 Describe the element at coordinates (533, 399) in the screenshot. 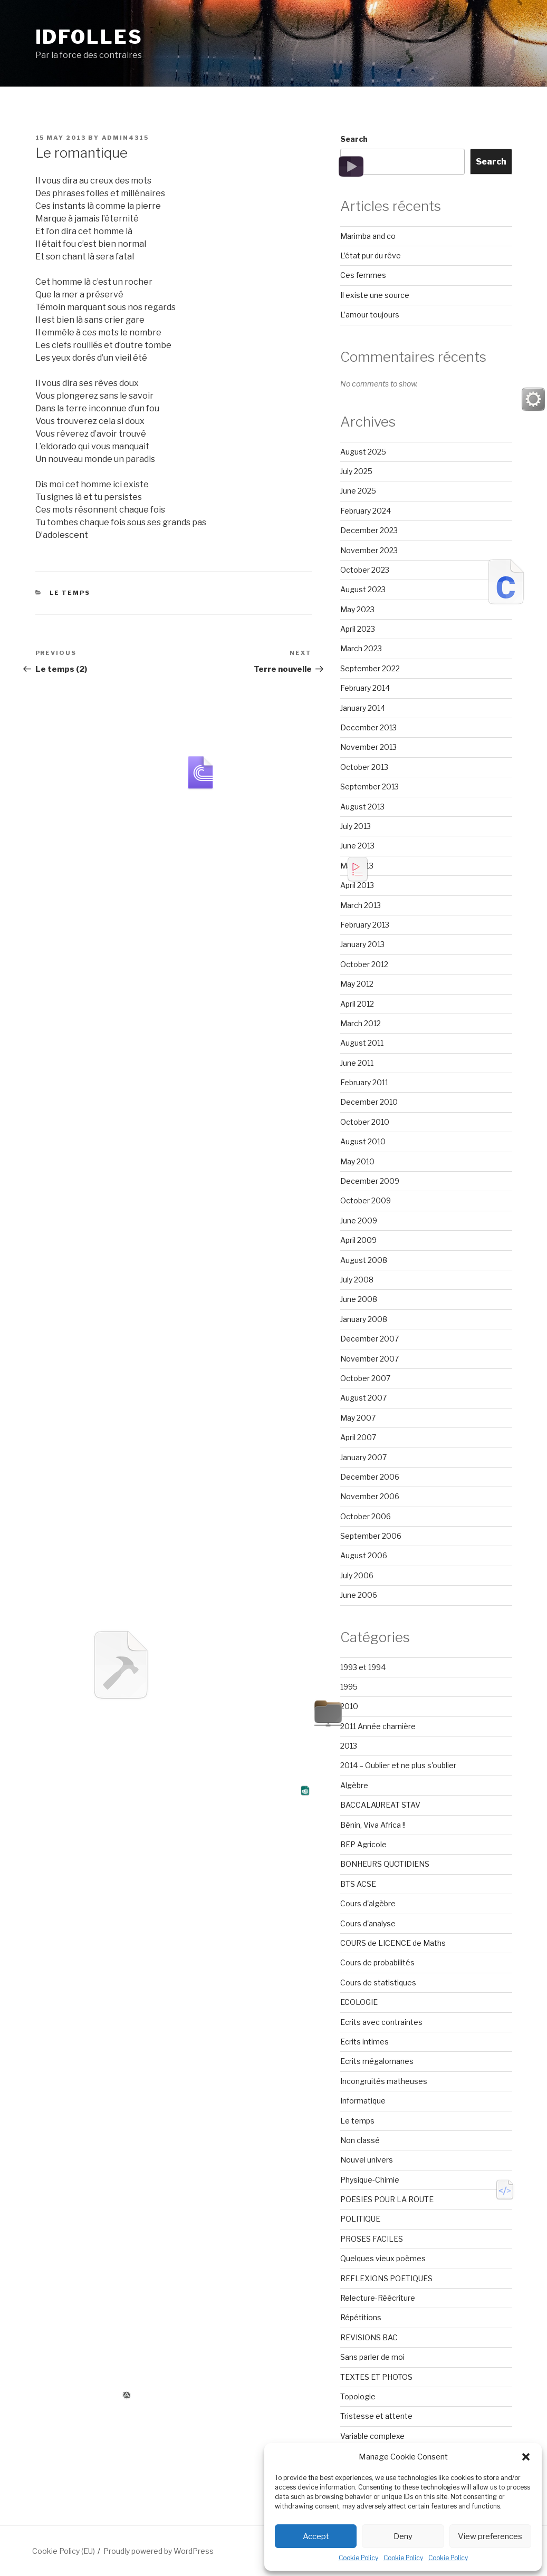

I see `executable application file` at that location.